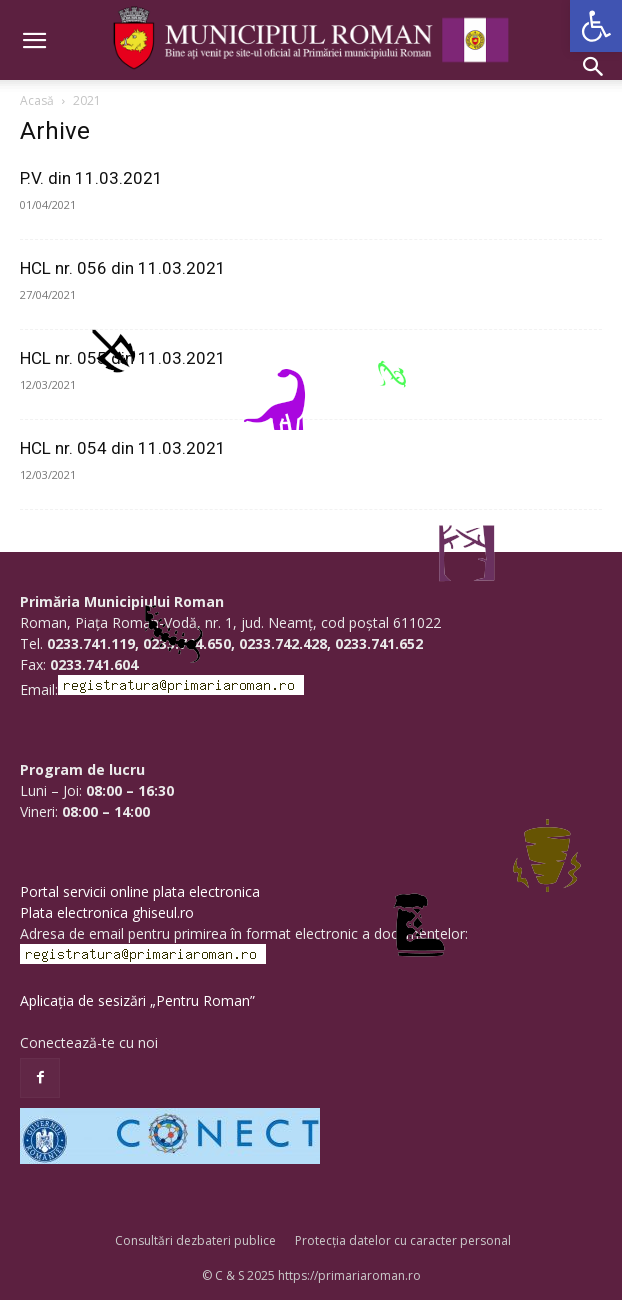 The width and height of the screenshot is (622, 1300). Describe the element at coordinates (274, 399) in the screenshot. I see `dinosaur category or prehistoric theme indicator` at that location.